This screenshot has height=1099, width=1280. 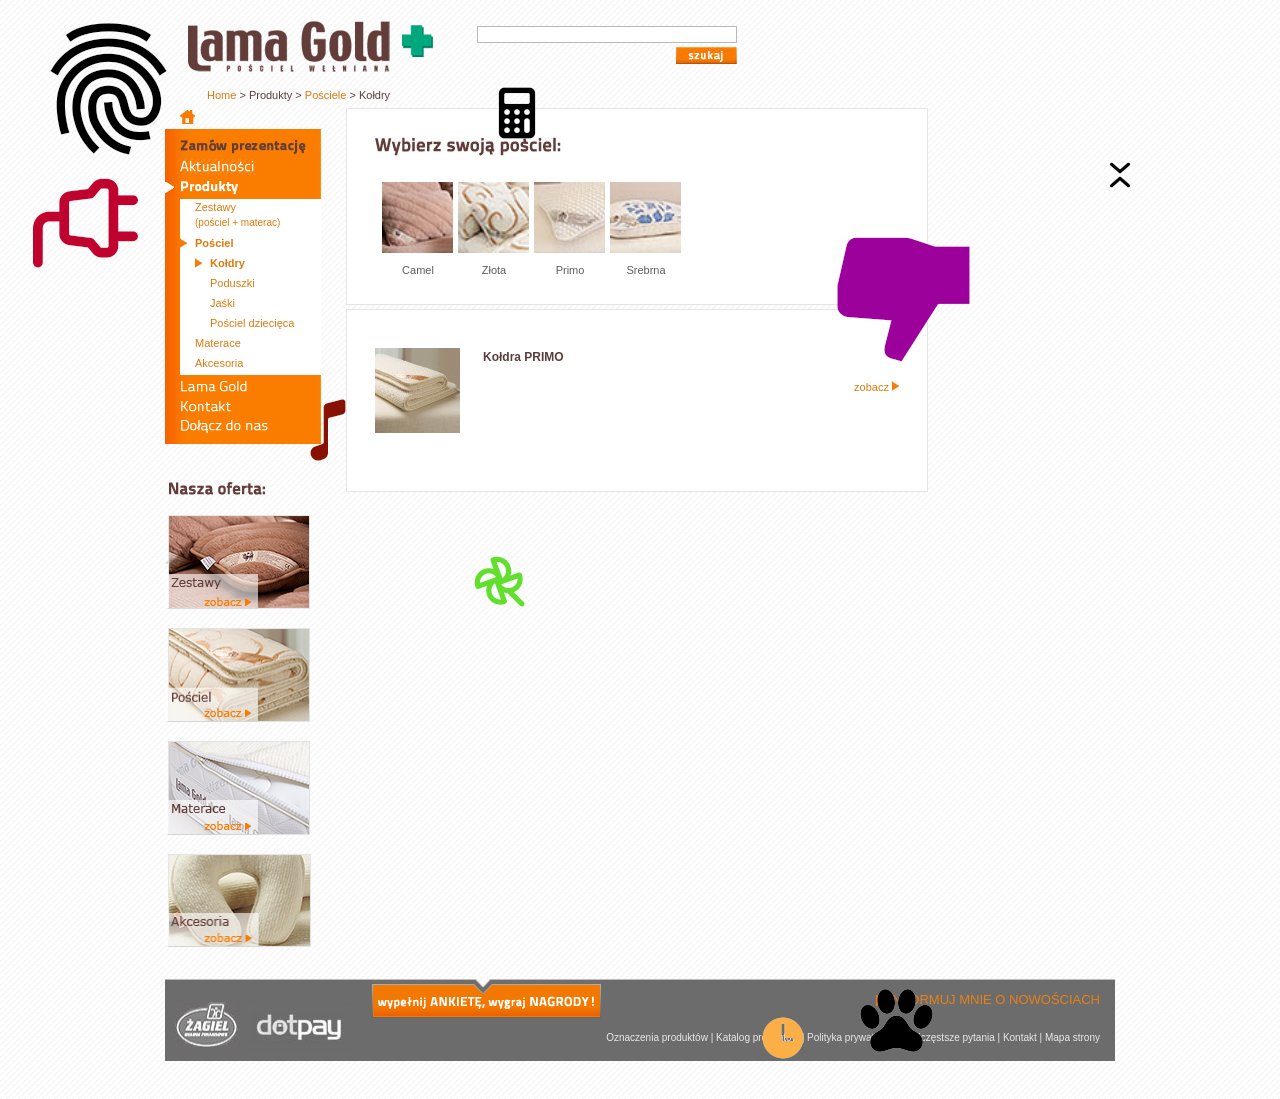 What do you see at coordinates (517, 113) in the screenshot?
I see `open the calculator app` at bounding box center [517, 113].